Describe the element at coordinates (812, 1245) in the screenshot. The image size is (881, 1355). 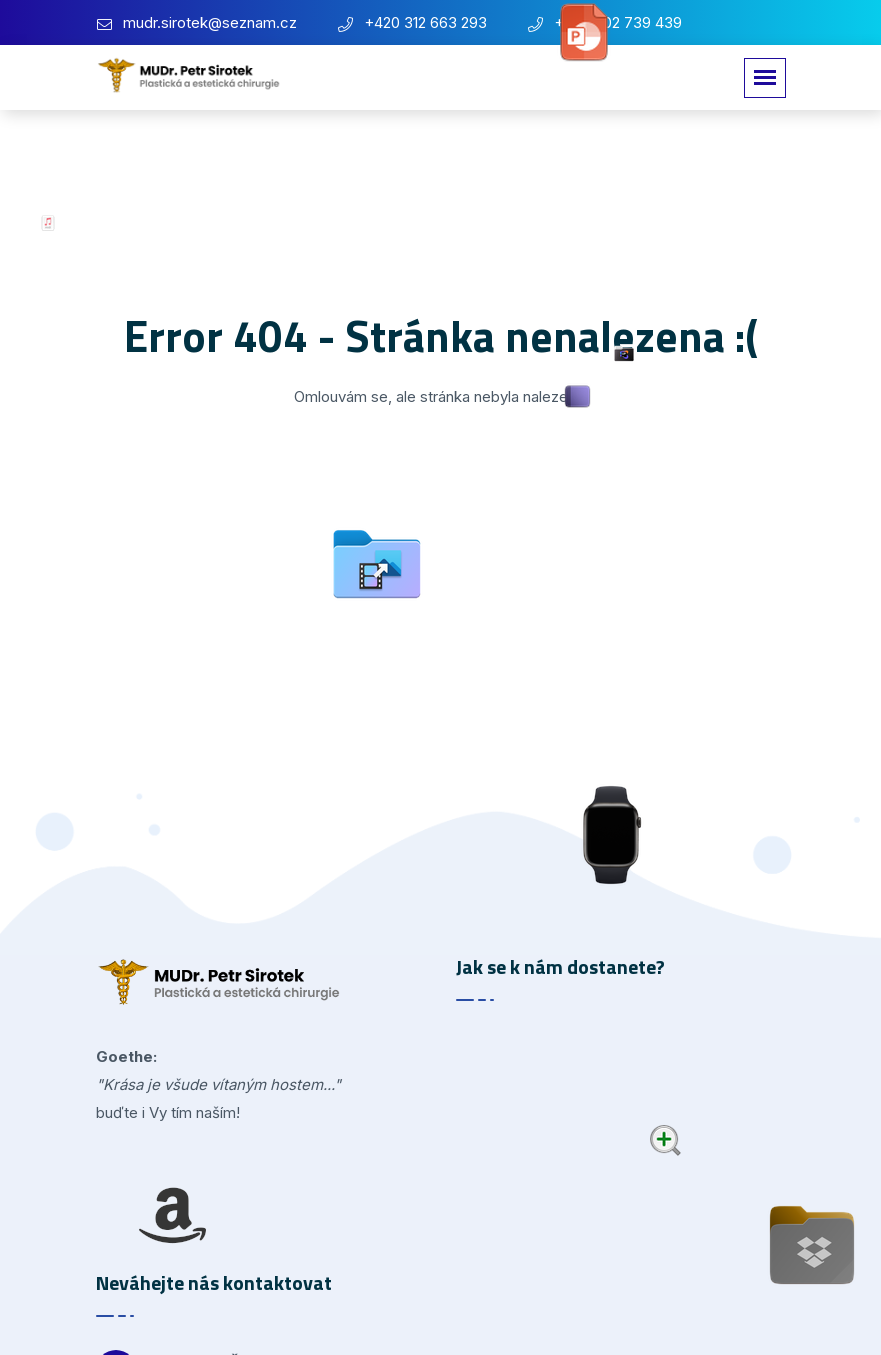
I see `open your dropbox synced folder` at that location.